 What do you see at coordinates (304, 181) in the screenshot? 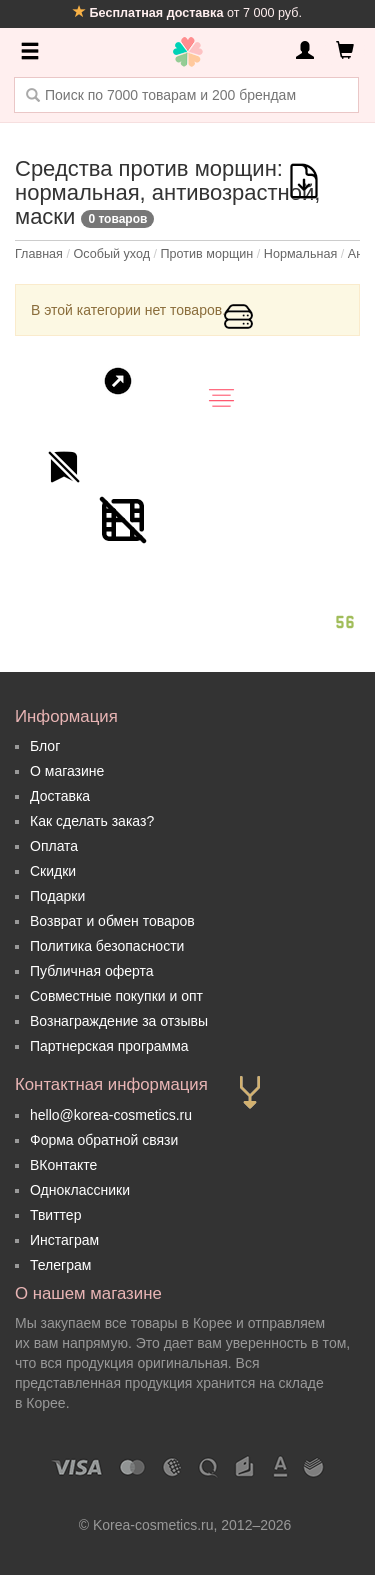
I see `download a document or file` at bounding box center [304, 181].